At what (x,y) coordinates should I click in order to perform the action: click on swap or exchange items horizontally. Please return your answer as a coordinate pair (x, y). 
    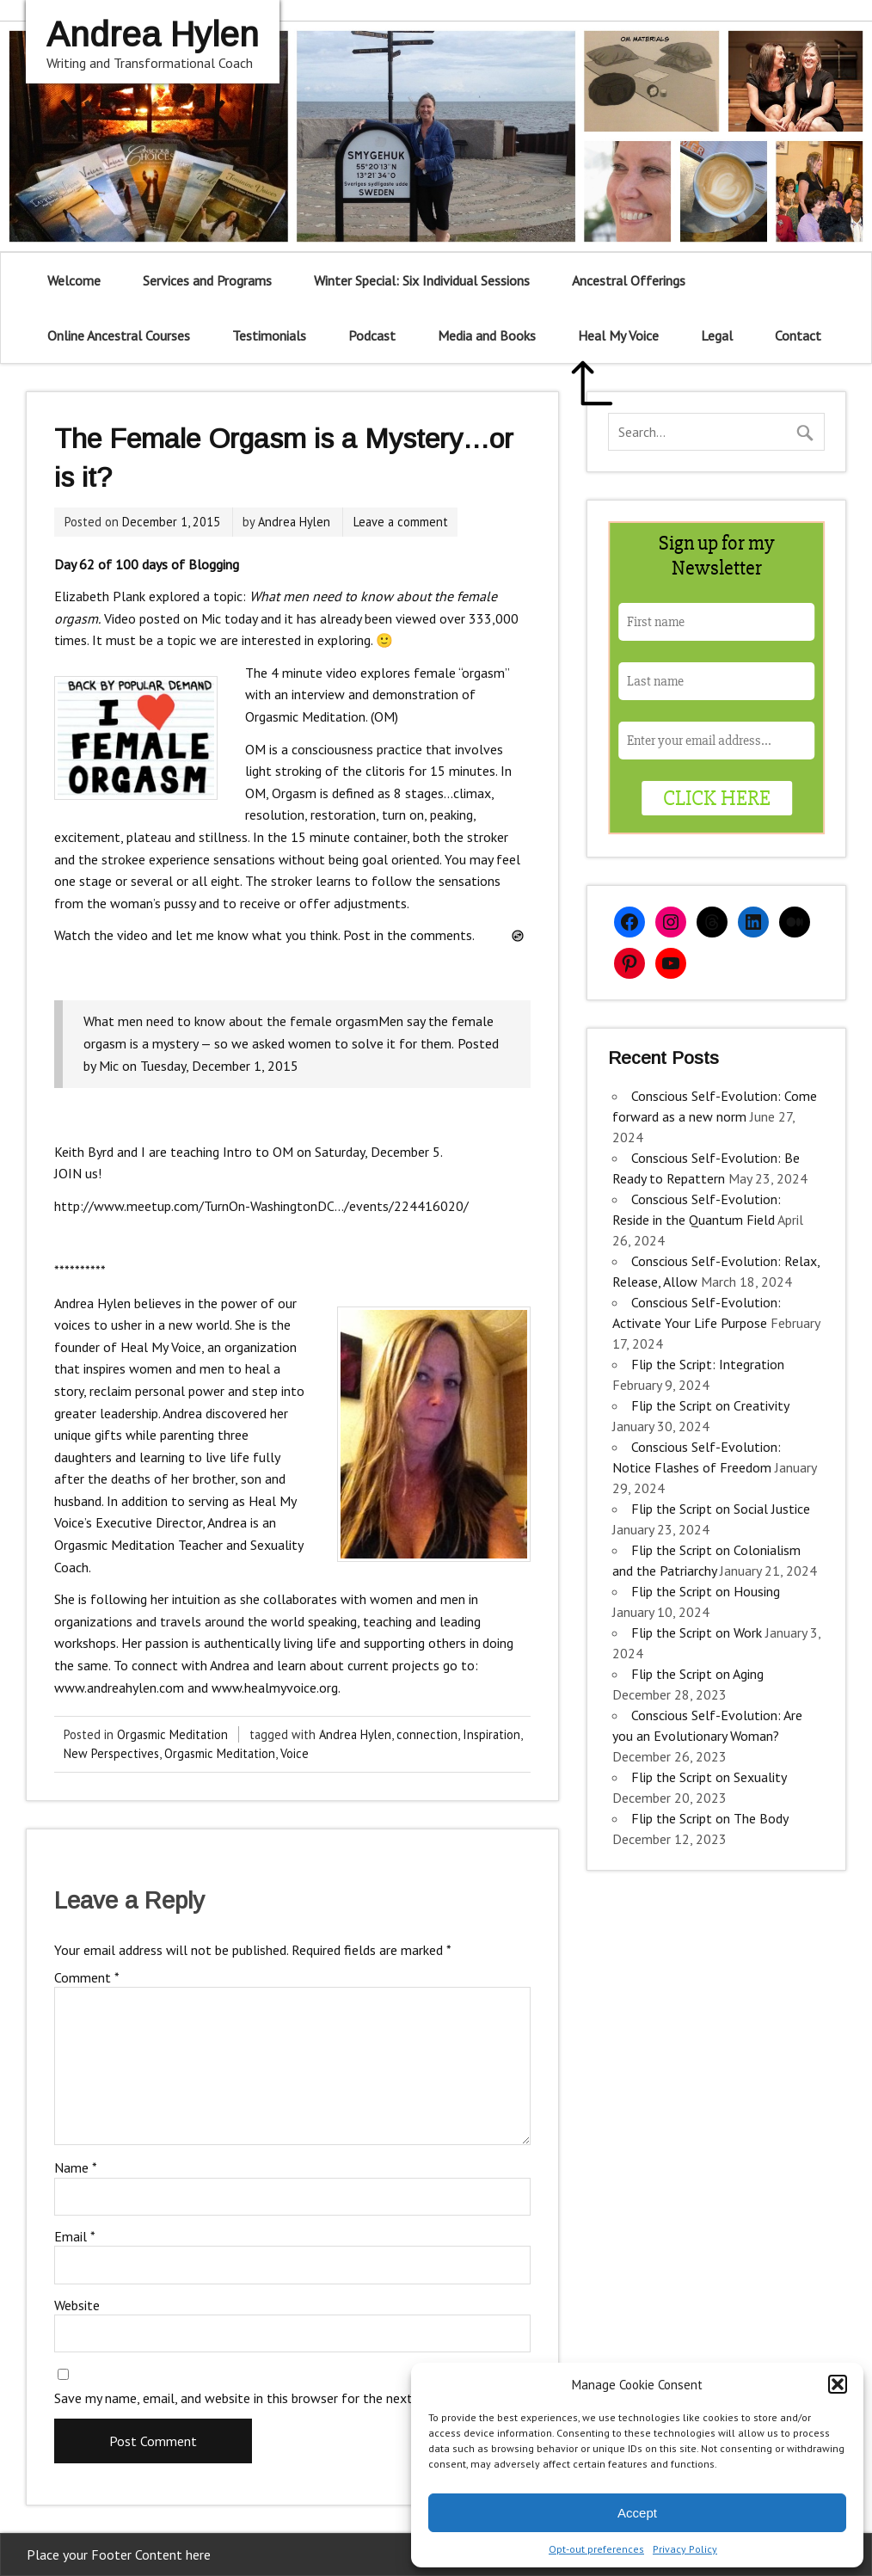
    Looking at the image, I should click on (518, 936).